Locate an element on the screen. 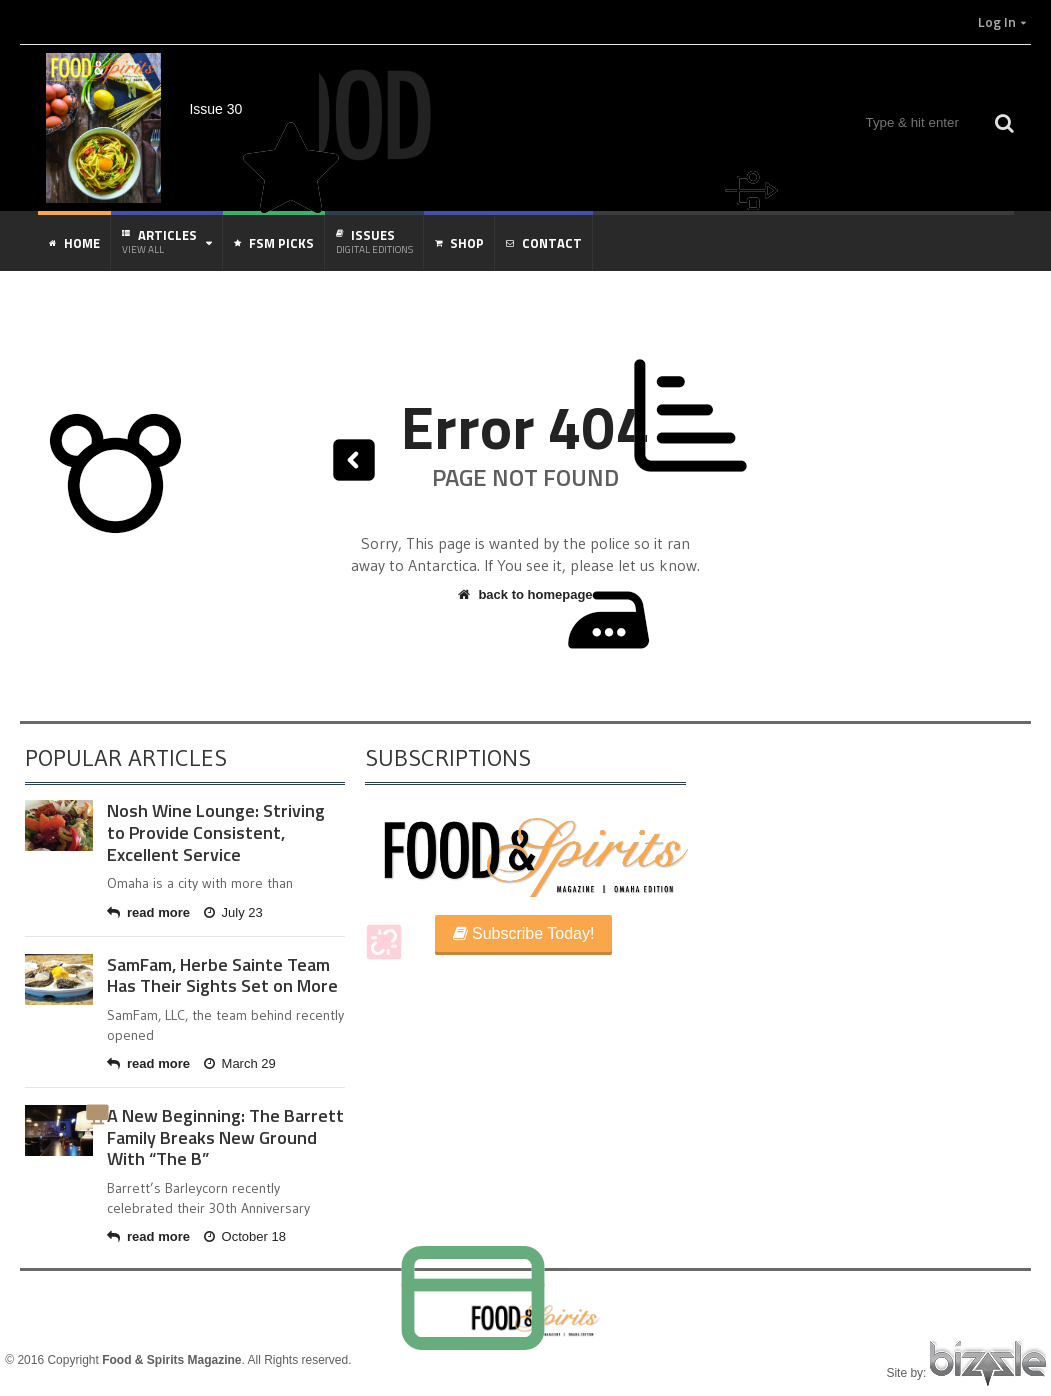 This screenshot has width=1051, height=1396. access disney-related content or apps is located at coordinates (115, 473).